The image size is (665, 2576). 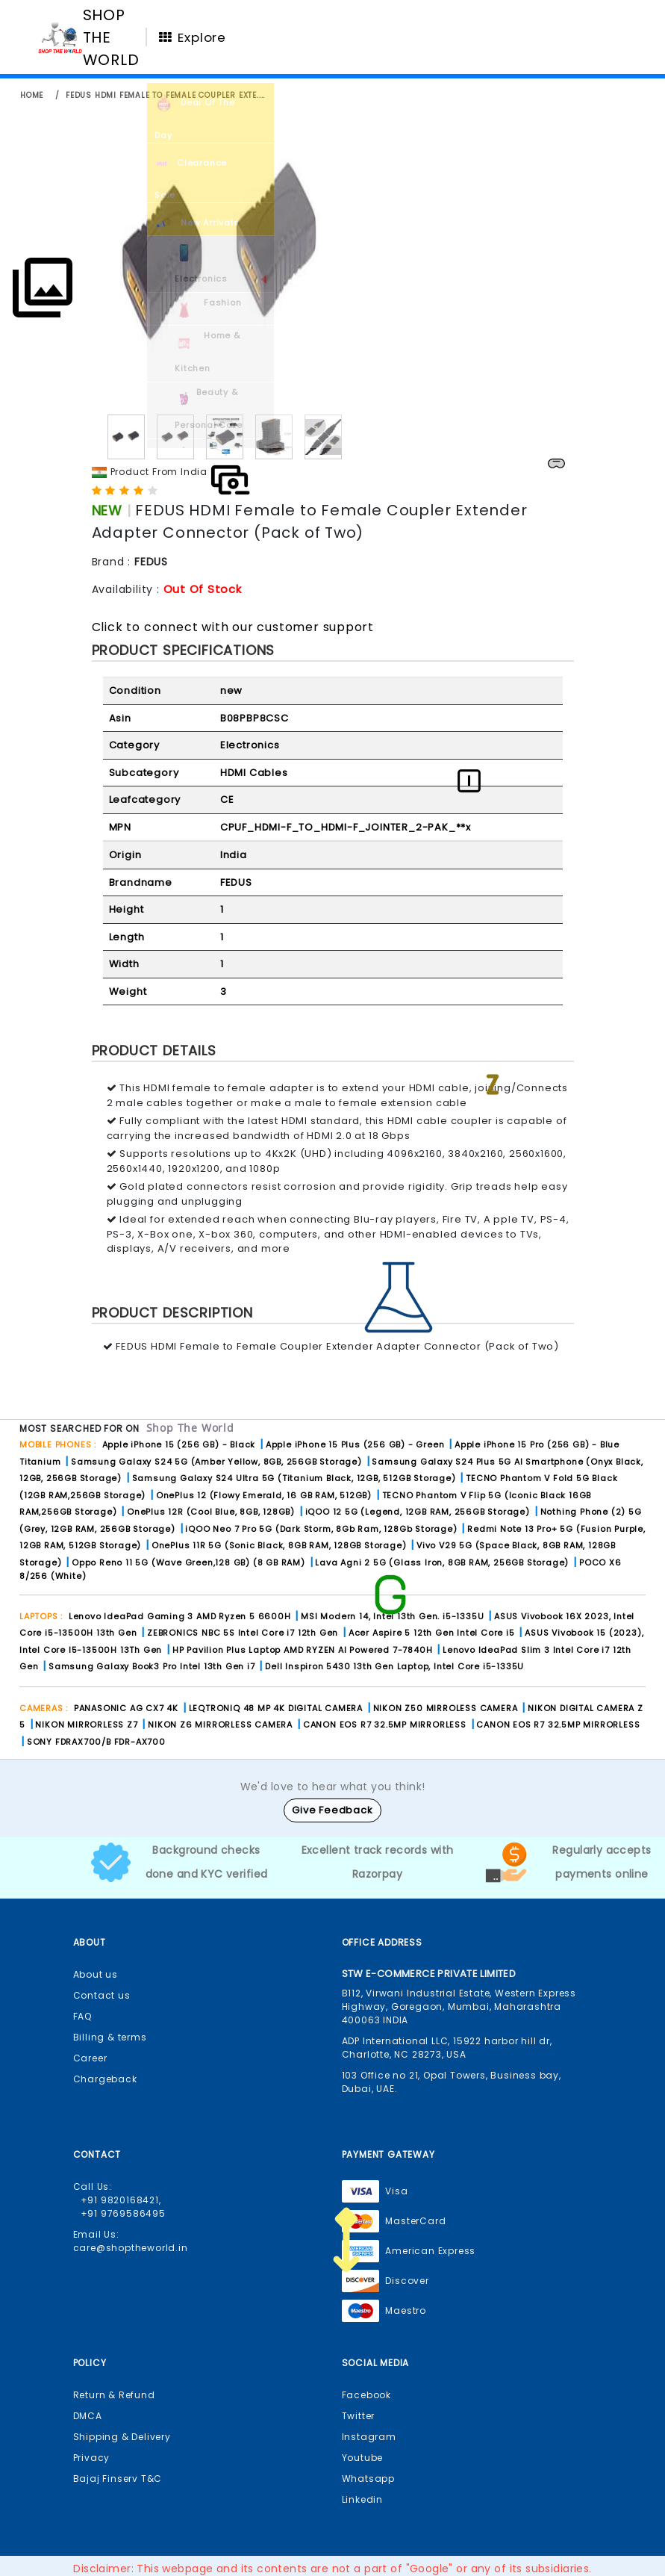 What do you see at coordinates (493, 1084) in the screenshot?
I see `indicates z-index or layer ordering option` at bounding box center [493, 1084].